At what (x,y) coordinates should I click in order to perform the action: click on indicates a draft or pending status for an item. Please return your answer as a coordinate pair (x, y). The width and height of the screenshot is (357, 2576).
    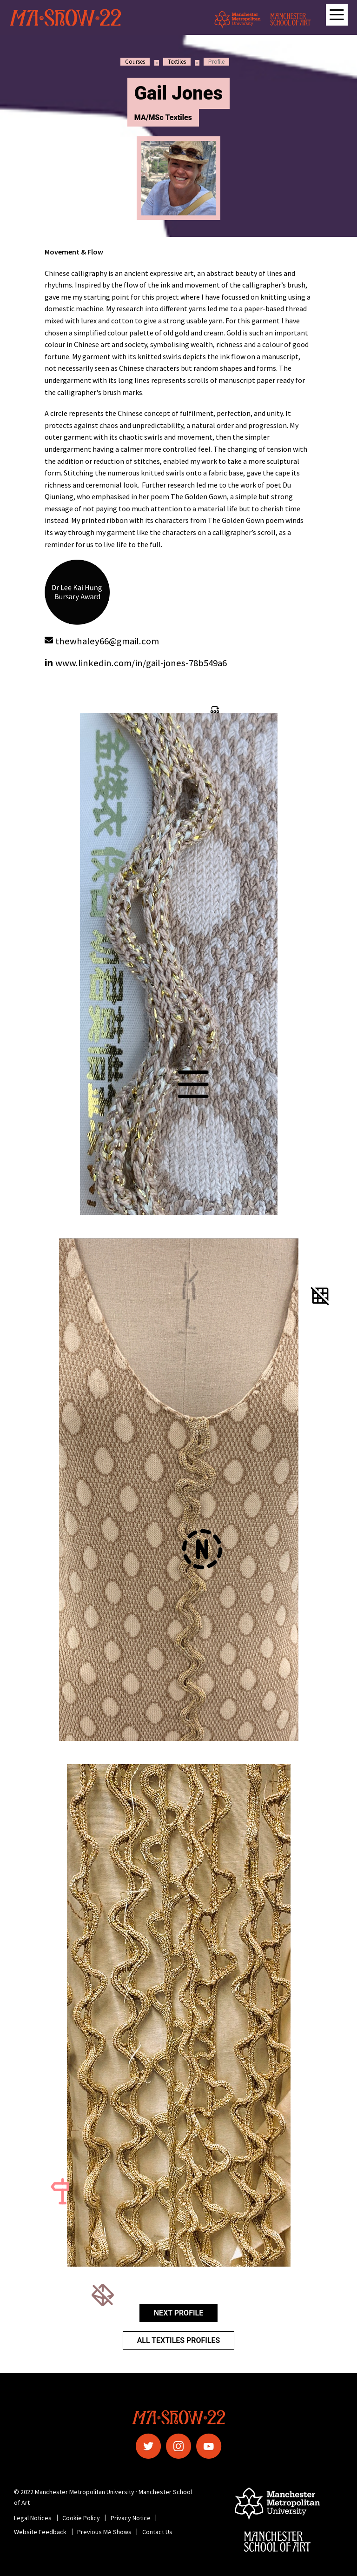
    Looking at the image, I should click on (202, 1549).